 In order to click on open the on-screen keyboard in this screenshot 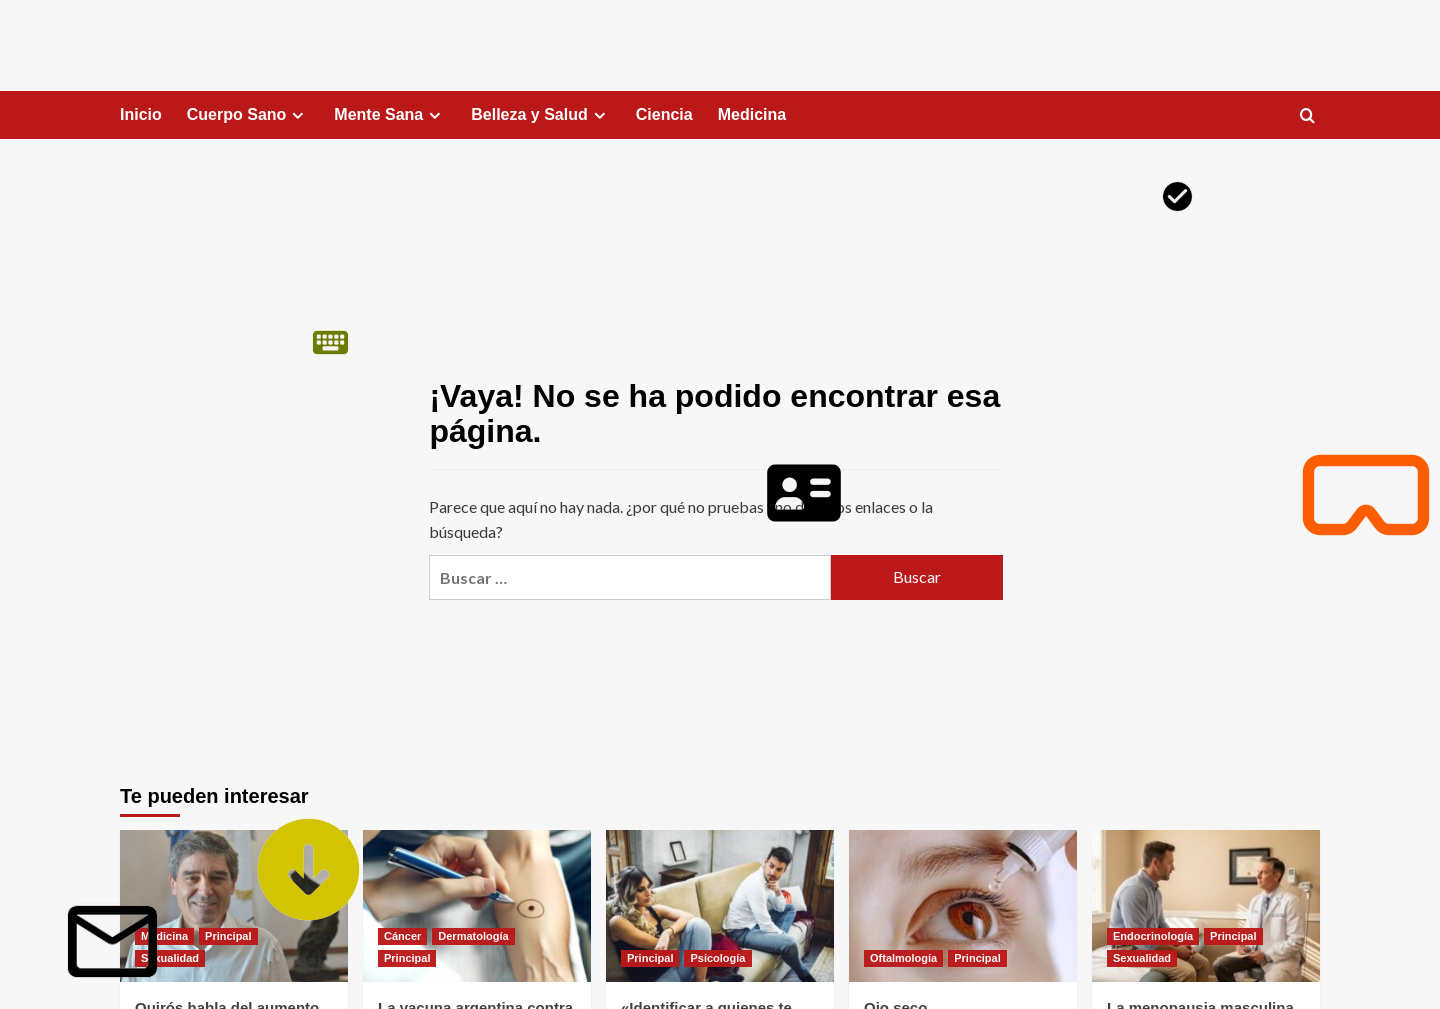, I will do `click(330, 342)`.